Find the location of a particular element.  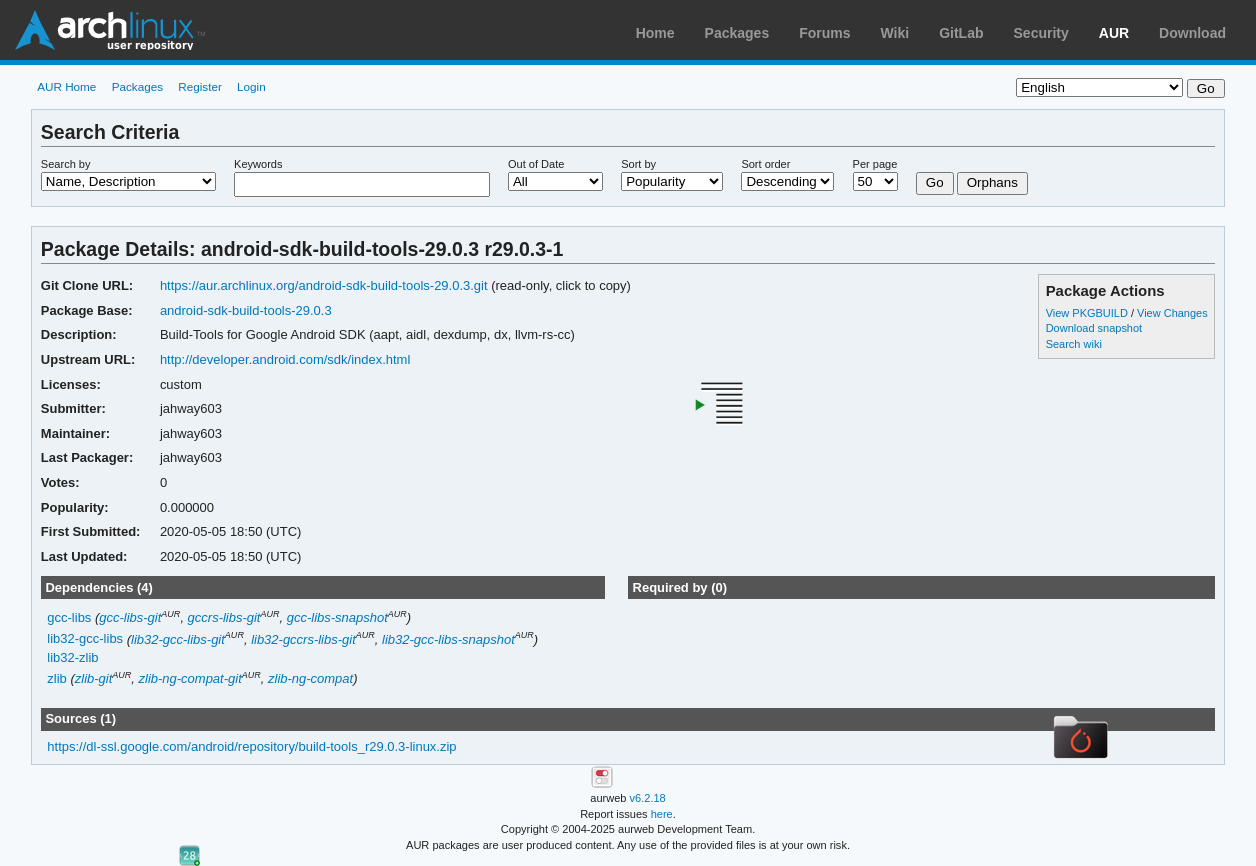

open pytorch project folder is located at coordinates (1080, 738).